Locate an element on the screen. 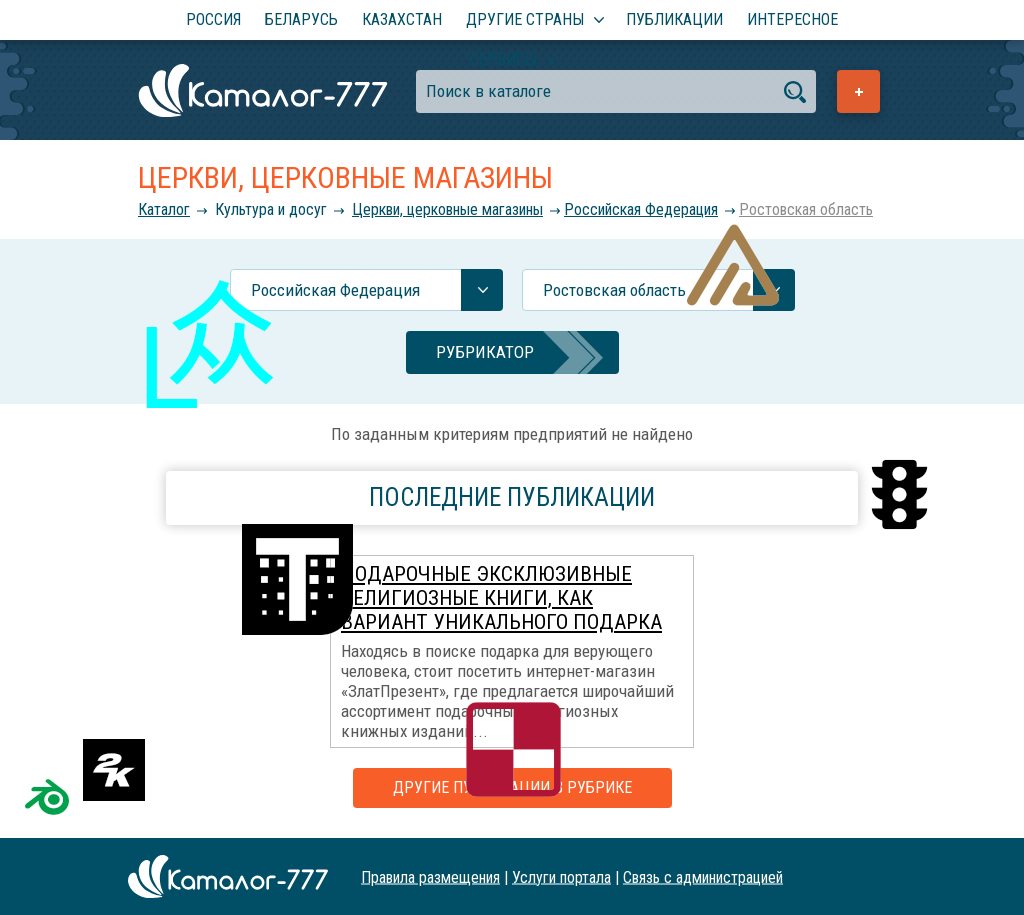  delicious social bookmarking service logo is located at coordinates (513, 749).